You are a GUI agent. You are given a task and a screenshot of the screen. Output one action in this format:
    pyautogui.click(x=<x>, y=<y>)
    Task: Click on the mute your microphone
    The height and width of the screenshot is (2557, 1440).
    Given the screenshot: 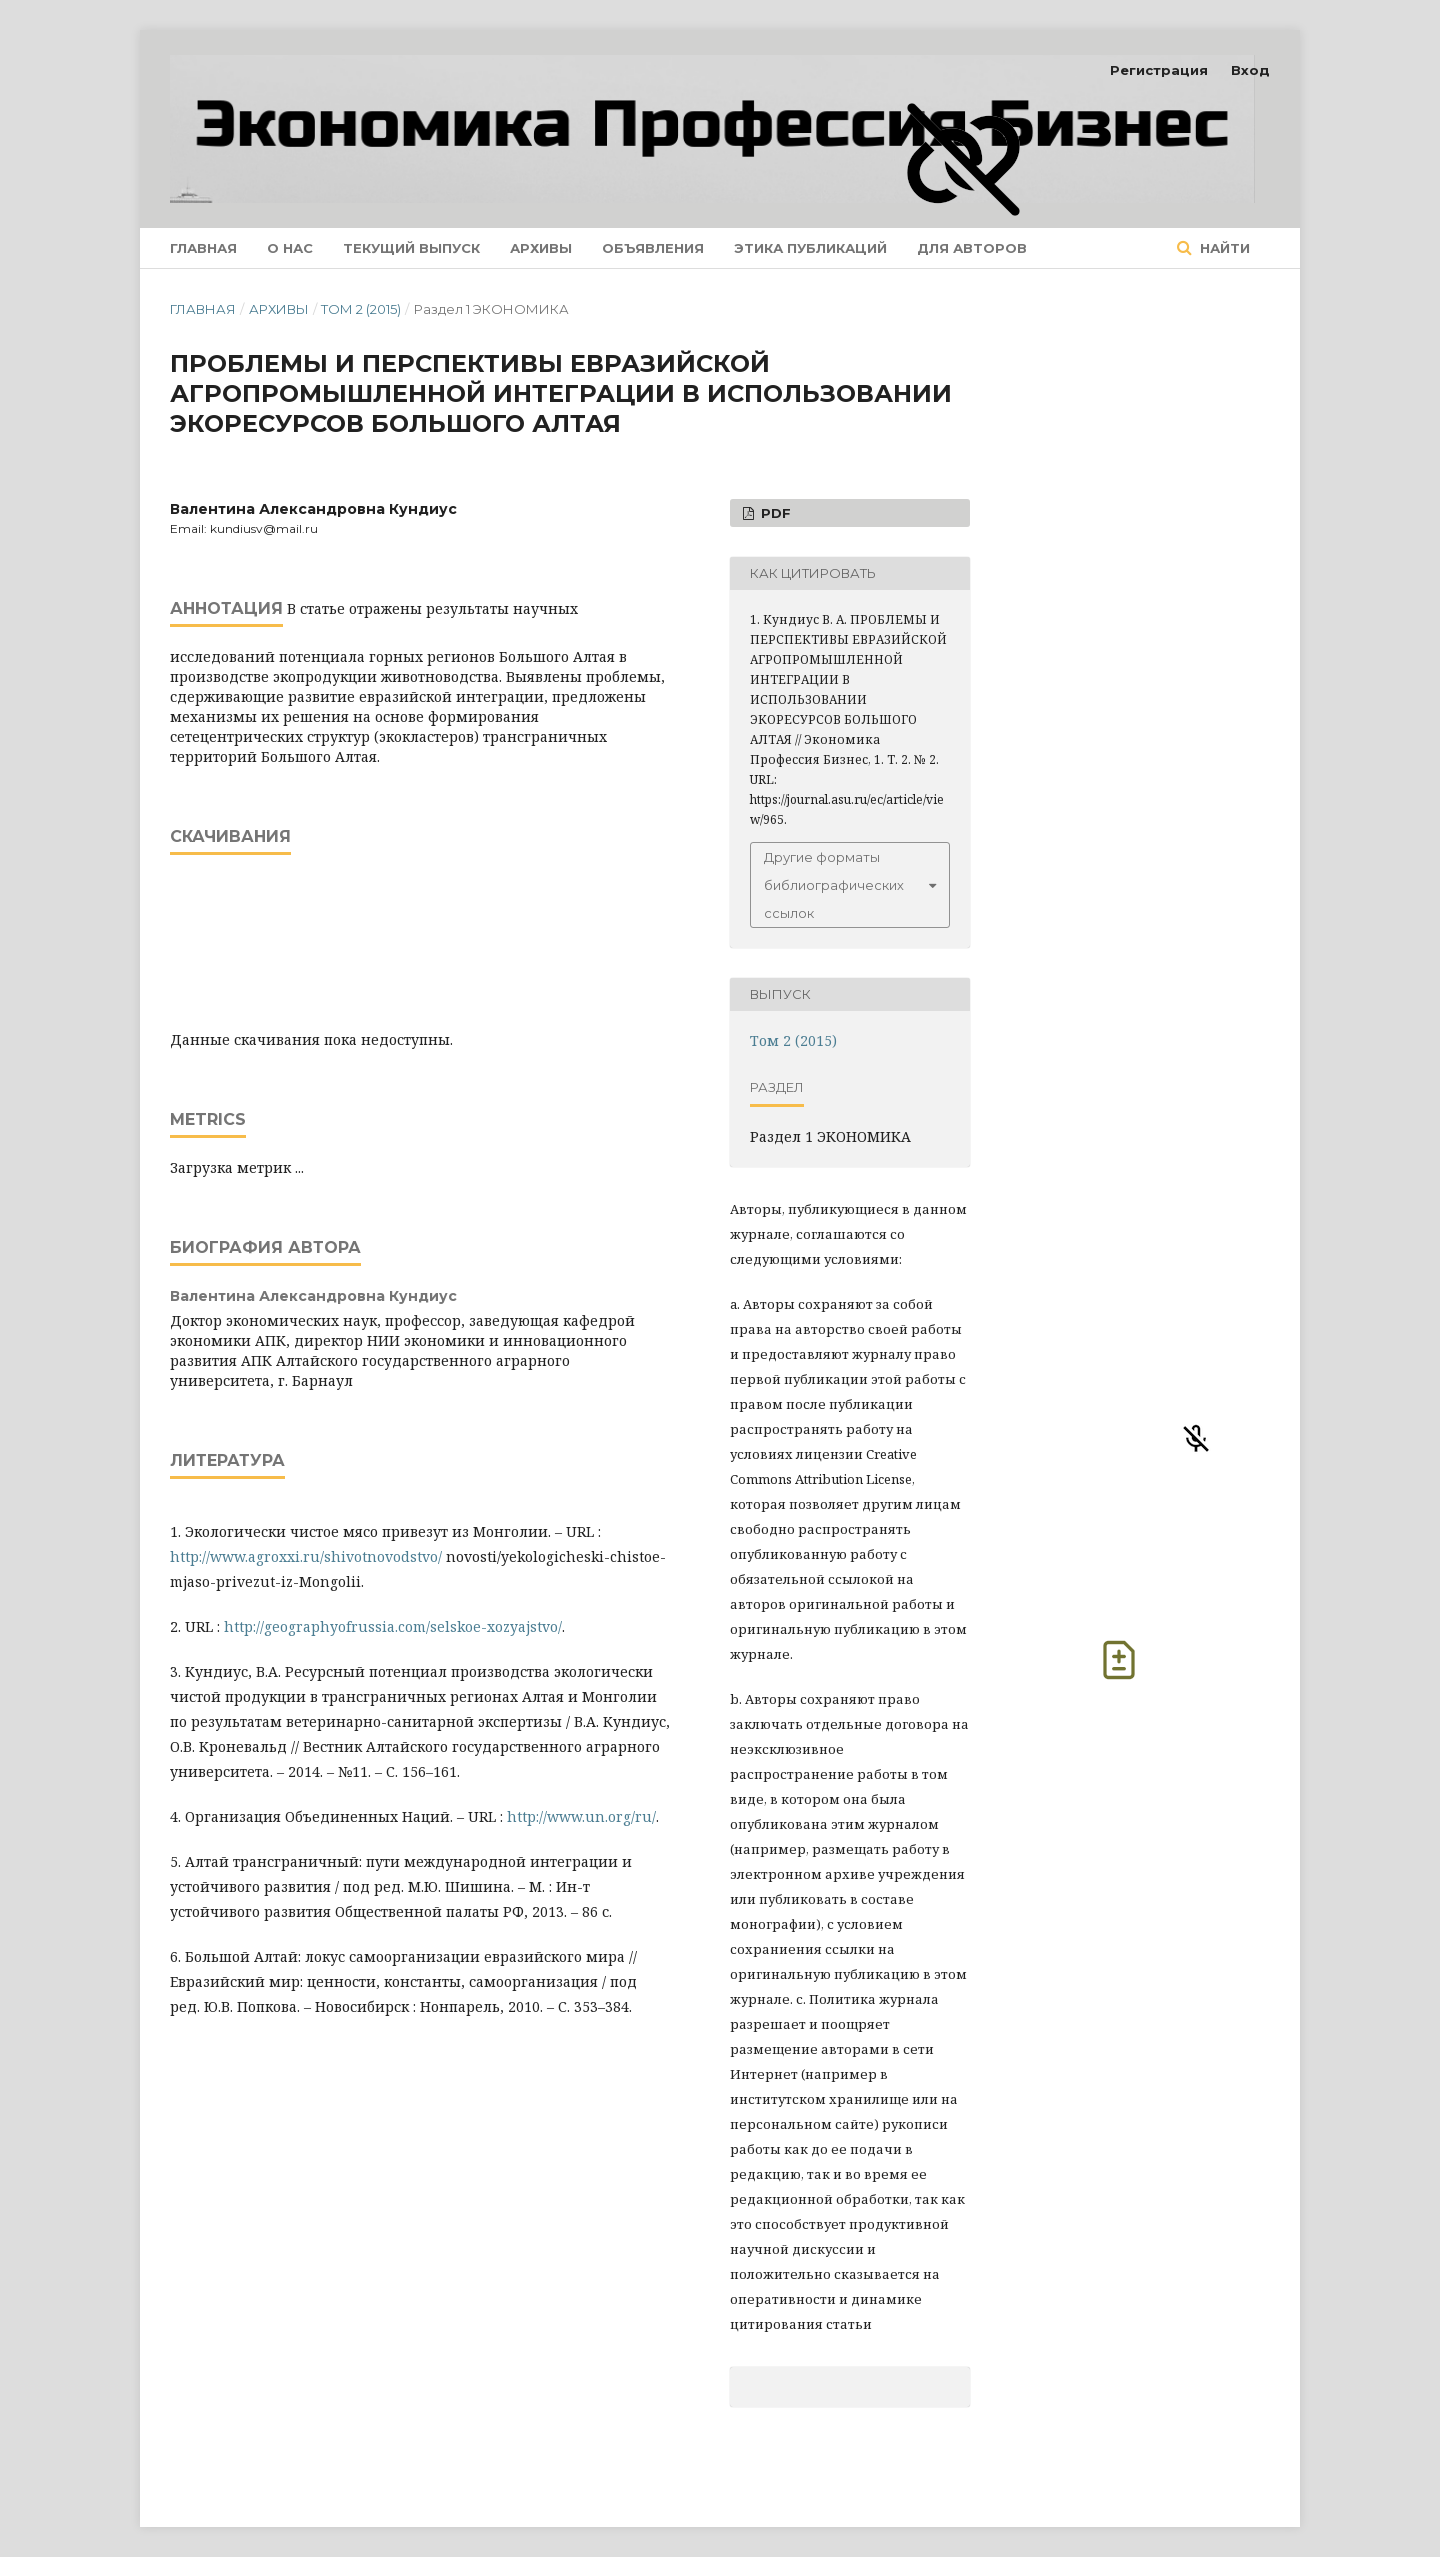 What is the action you would take?
    pyautogui.click(x=1196, y=1439)
    